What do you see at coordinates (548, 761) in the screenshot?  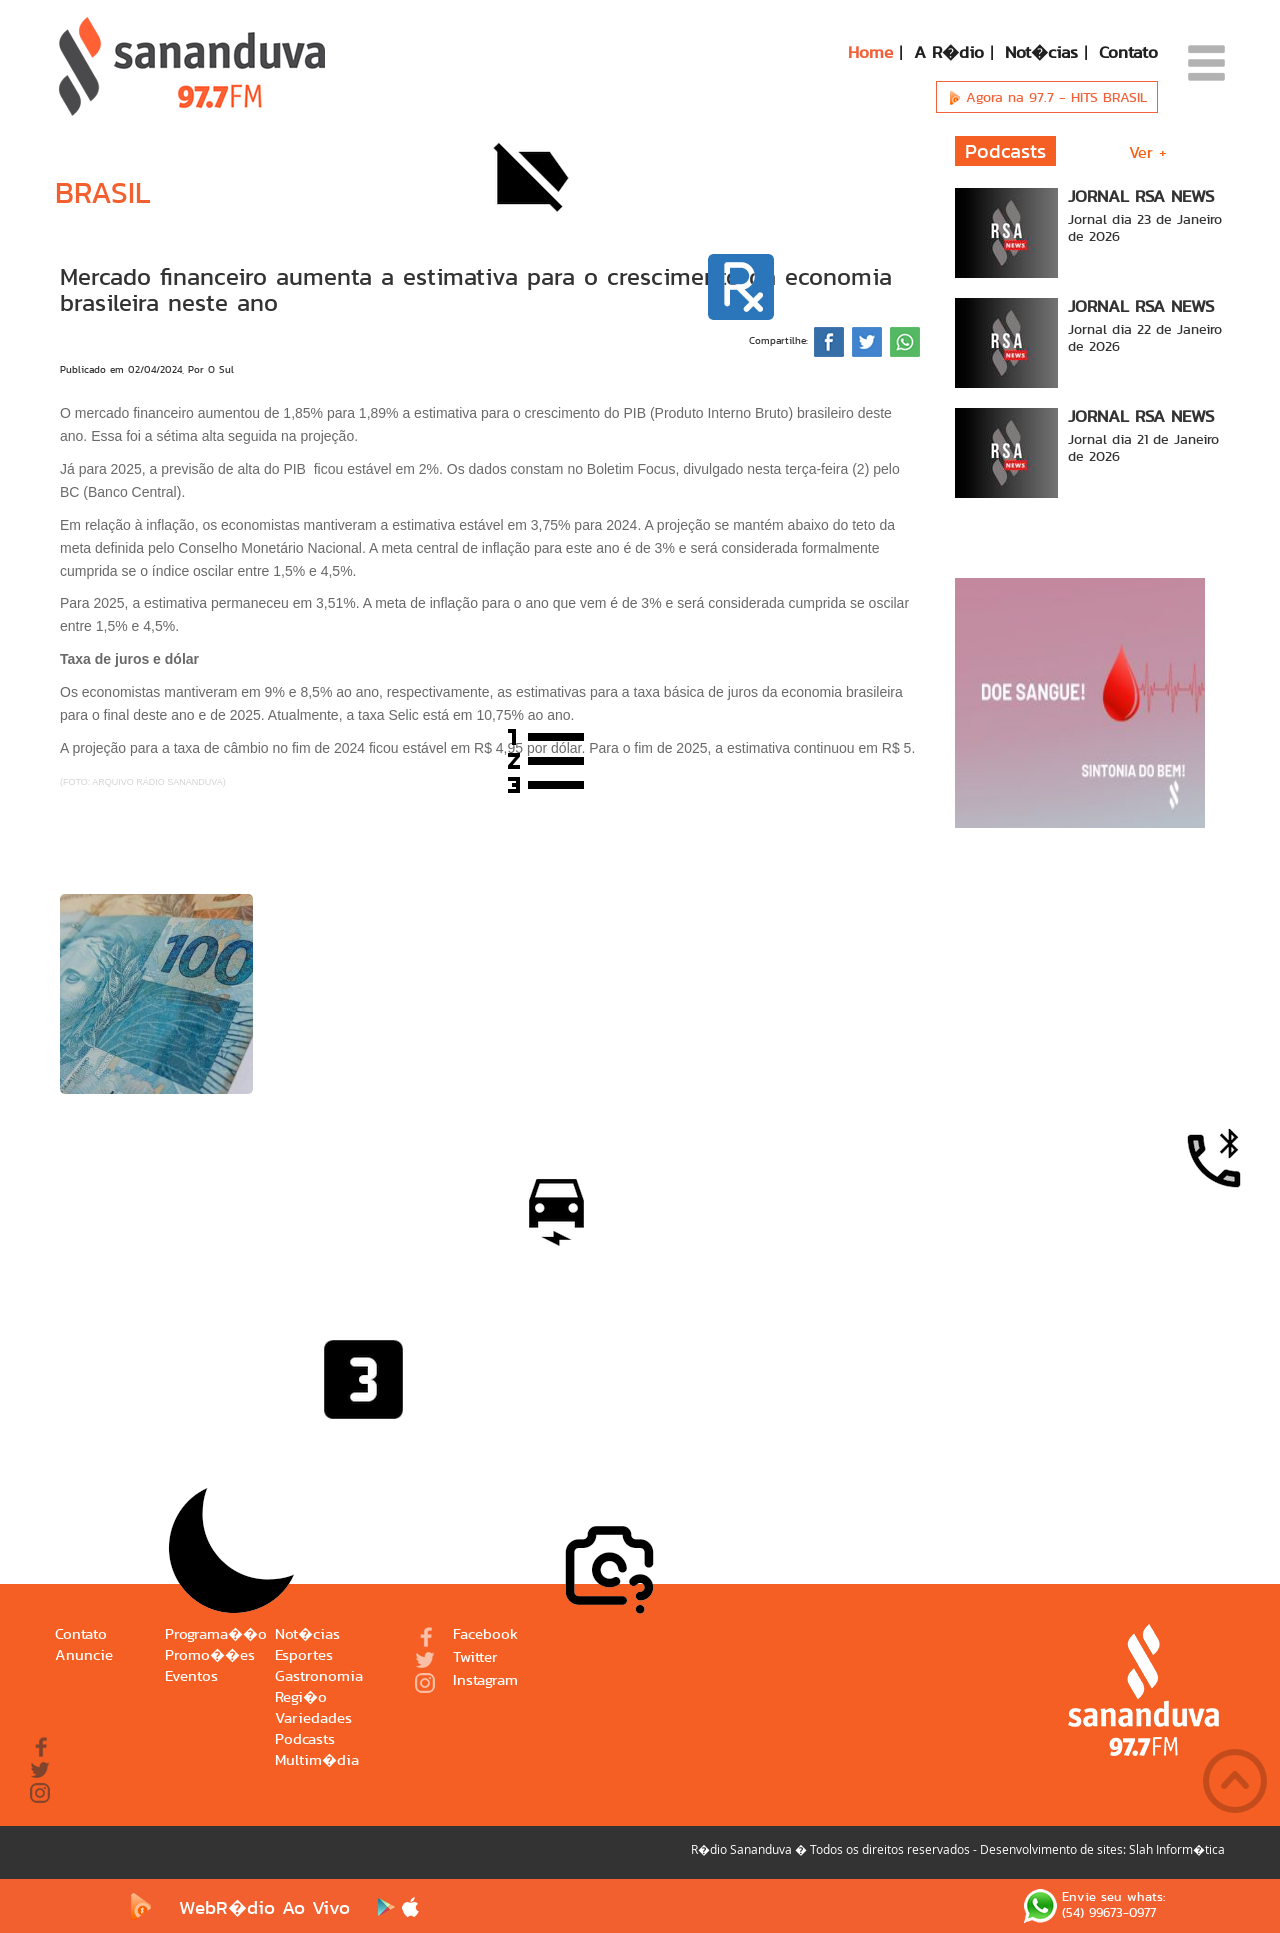 I see `create a numbered list` at bounding box center [548, 761].